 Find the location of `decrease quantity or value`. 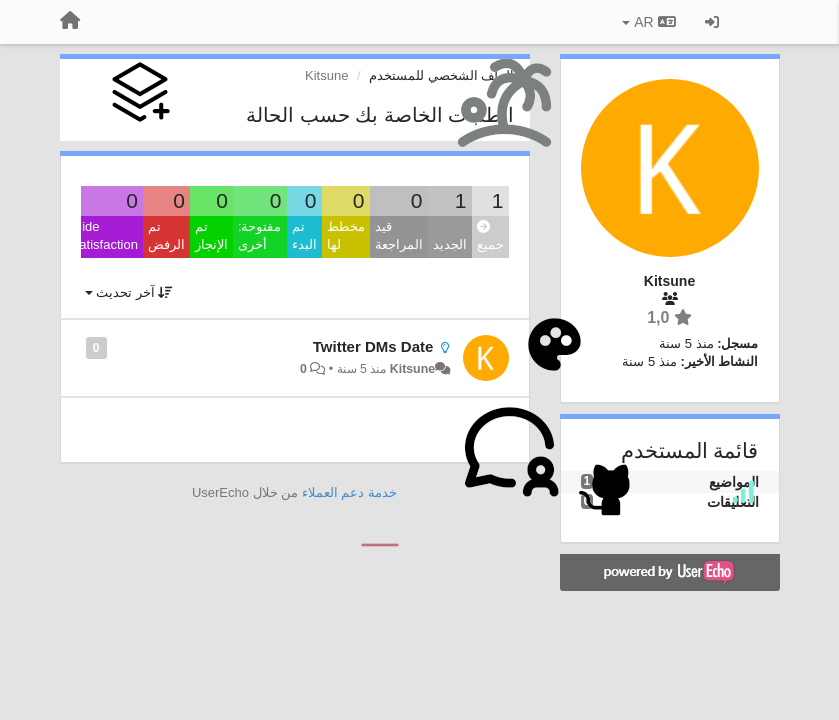

decrease quantity or value is located at coordinates (380, 545).